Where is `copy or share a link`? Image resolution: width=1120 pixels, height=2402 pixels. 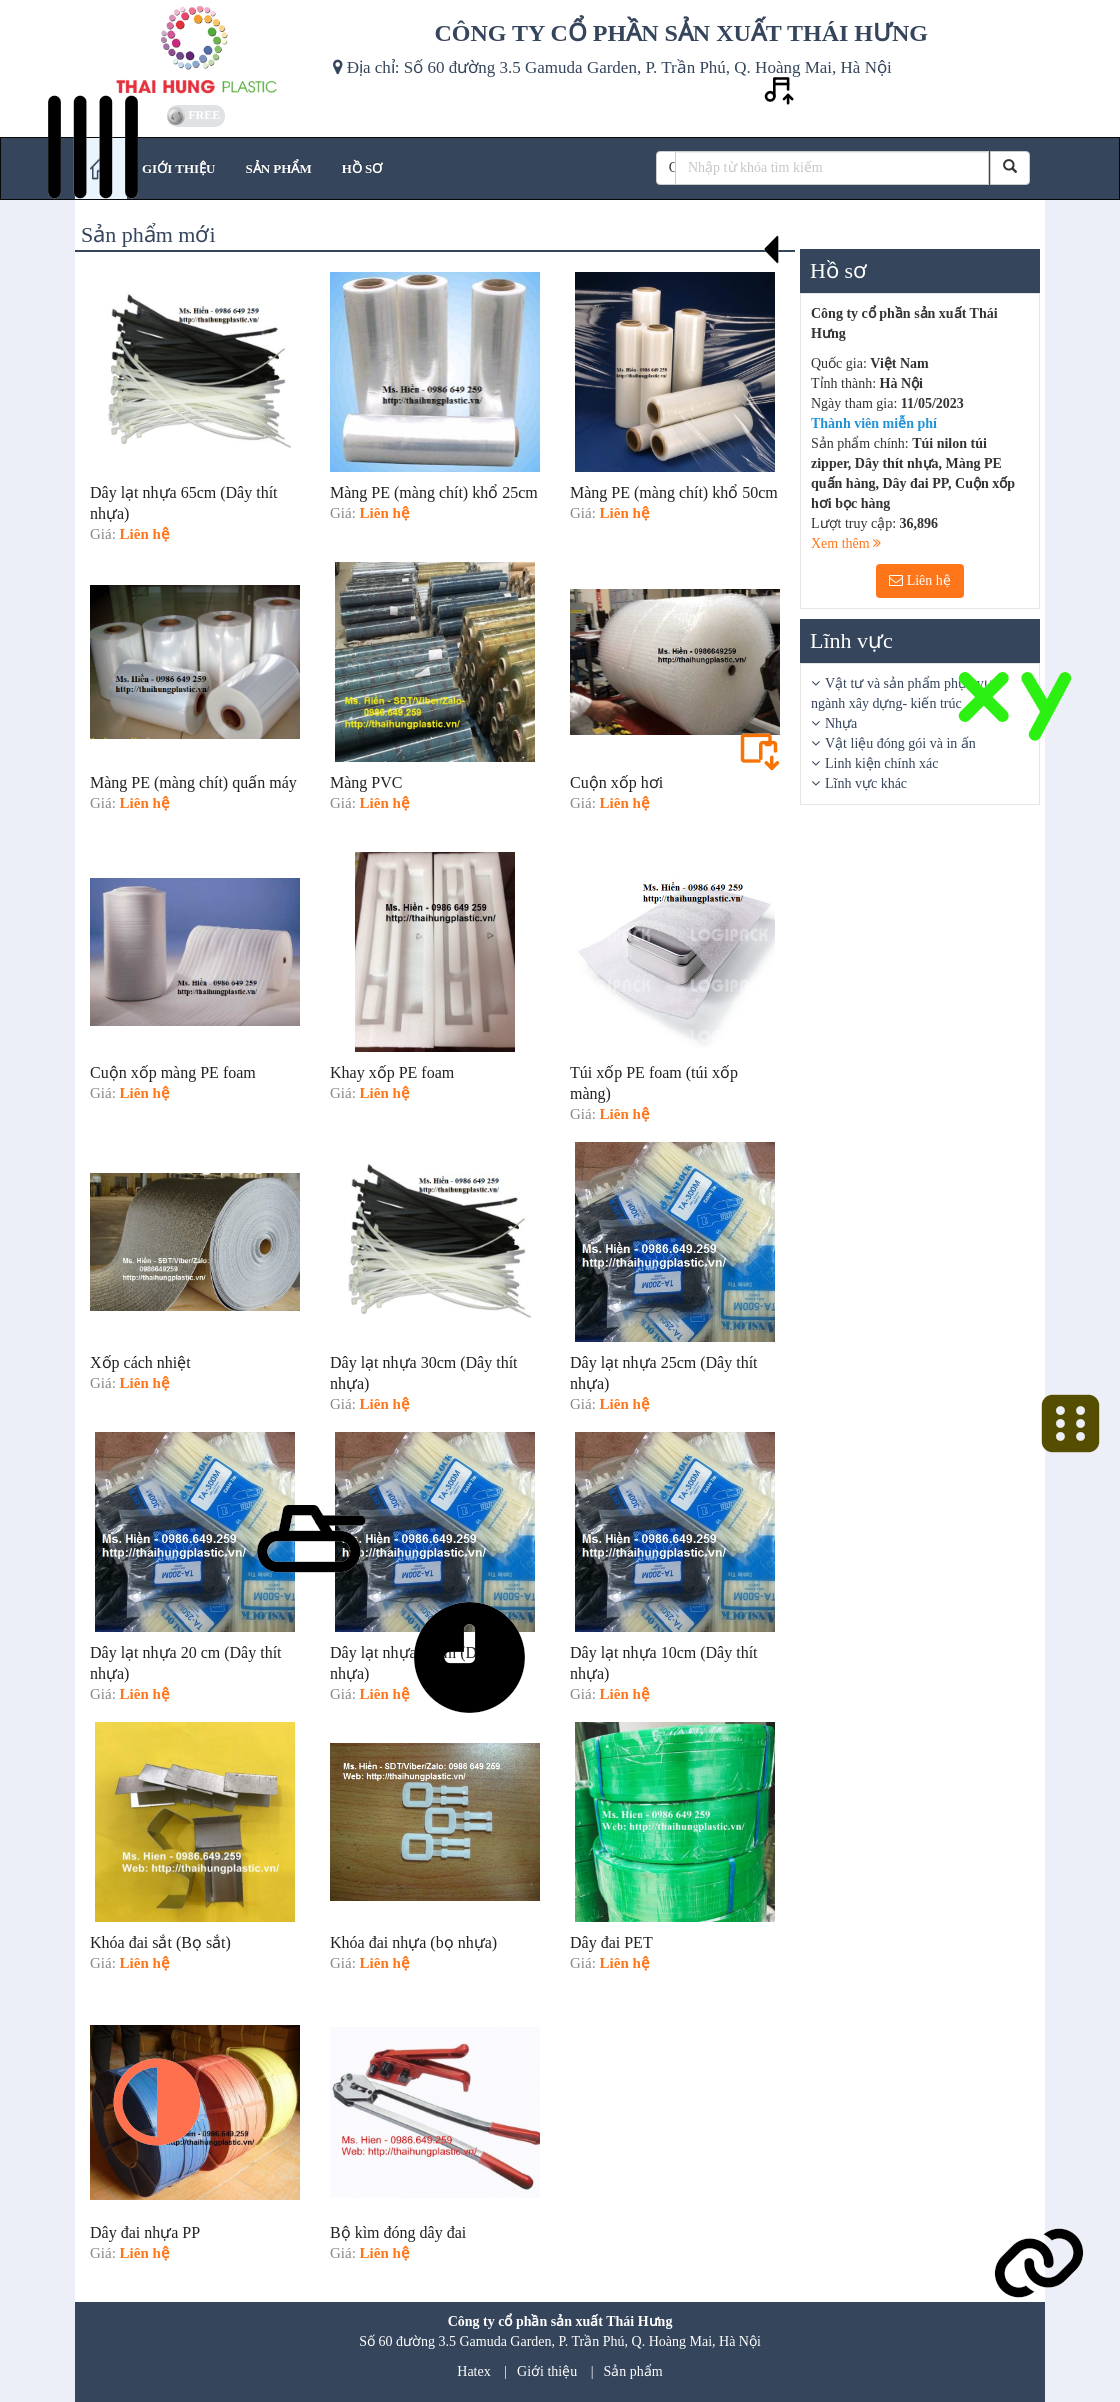
copy or share a link is located at coordinates (1039, 2263).